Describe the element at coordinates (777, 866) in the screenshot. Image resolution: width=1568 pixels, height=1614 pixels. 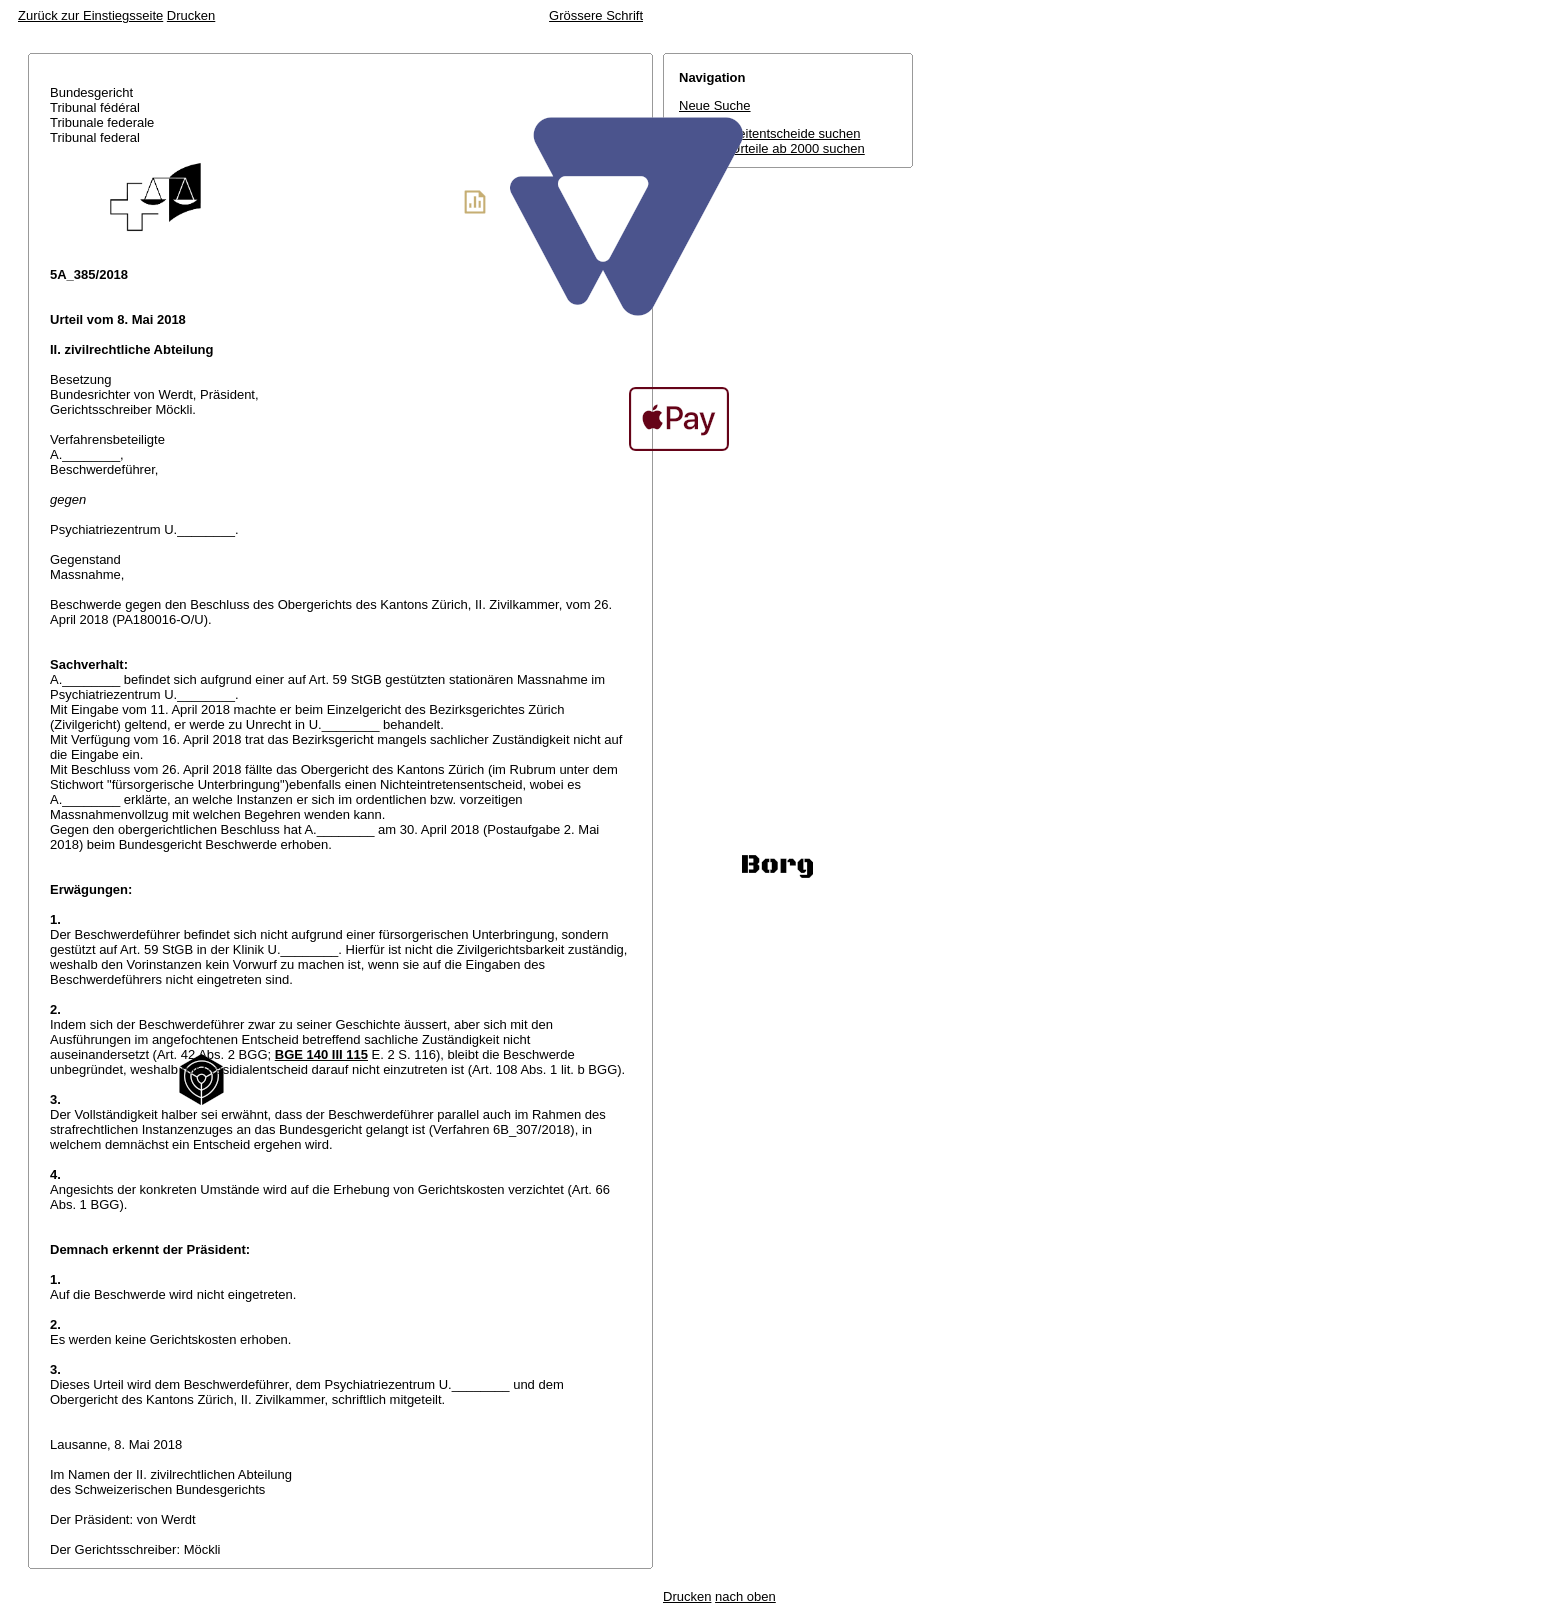
I see `open borgbackup application` at that location.